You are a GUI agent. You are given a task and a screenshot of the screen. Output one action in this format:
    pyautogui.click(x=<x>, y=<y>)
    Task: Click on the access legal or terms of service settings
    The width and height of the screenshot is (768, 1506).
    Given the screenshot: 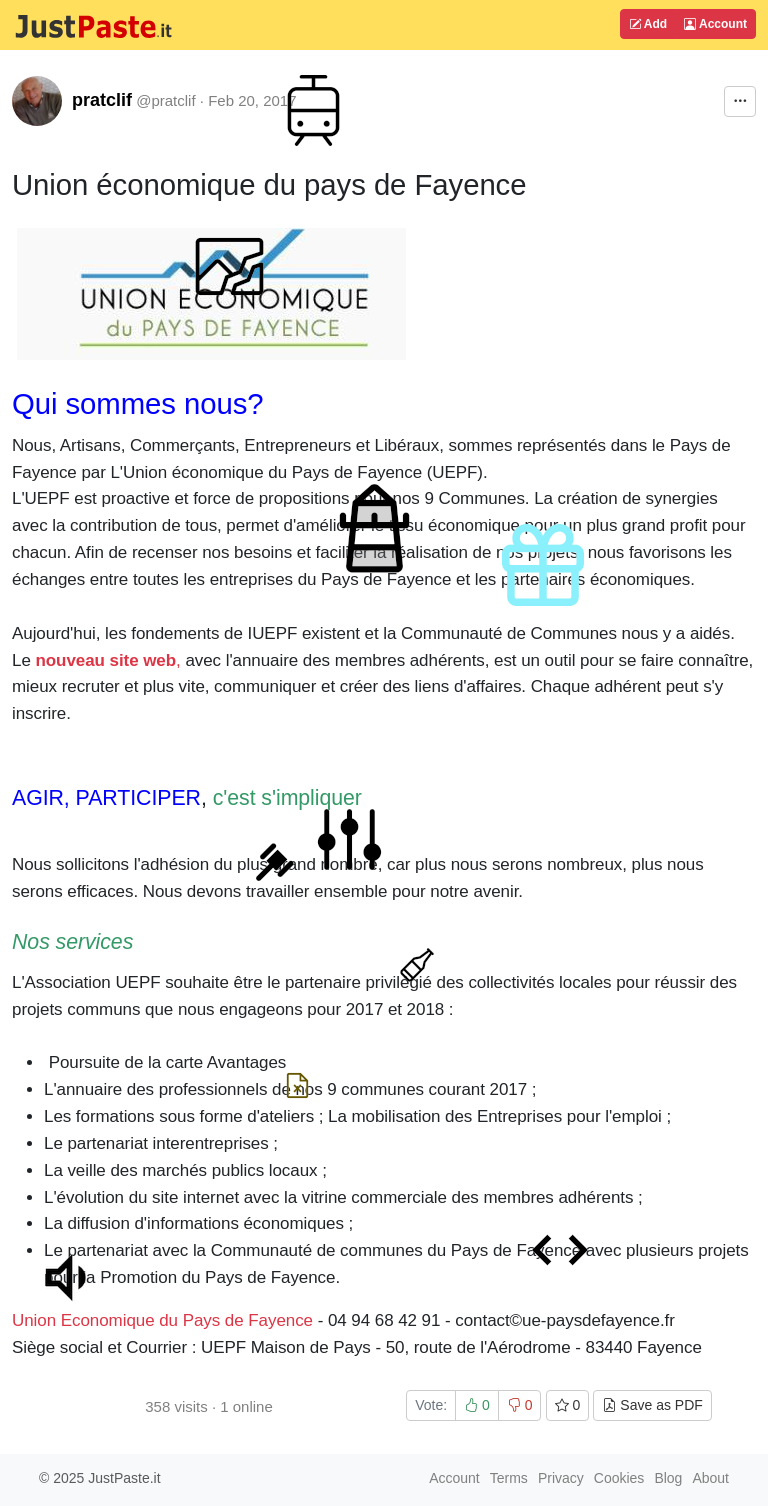 What is the action you would take?
    pyautogui.click(x=273, y=863)
    